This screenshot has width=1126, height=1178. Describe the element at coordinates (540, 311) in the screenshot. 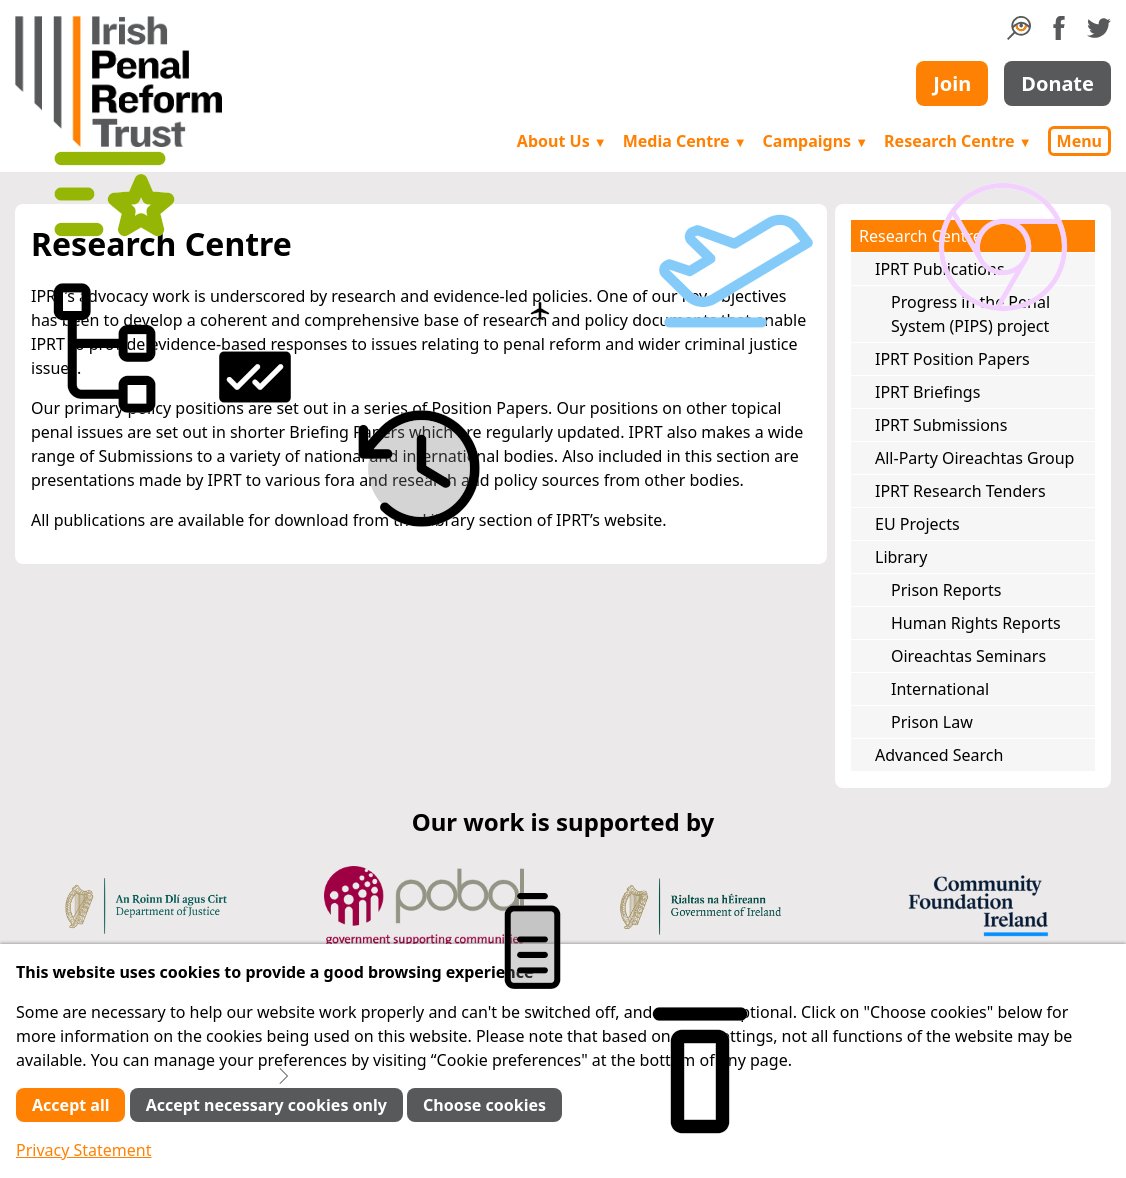

I see `enable airplane mode` at that location.